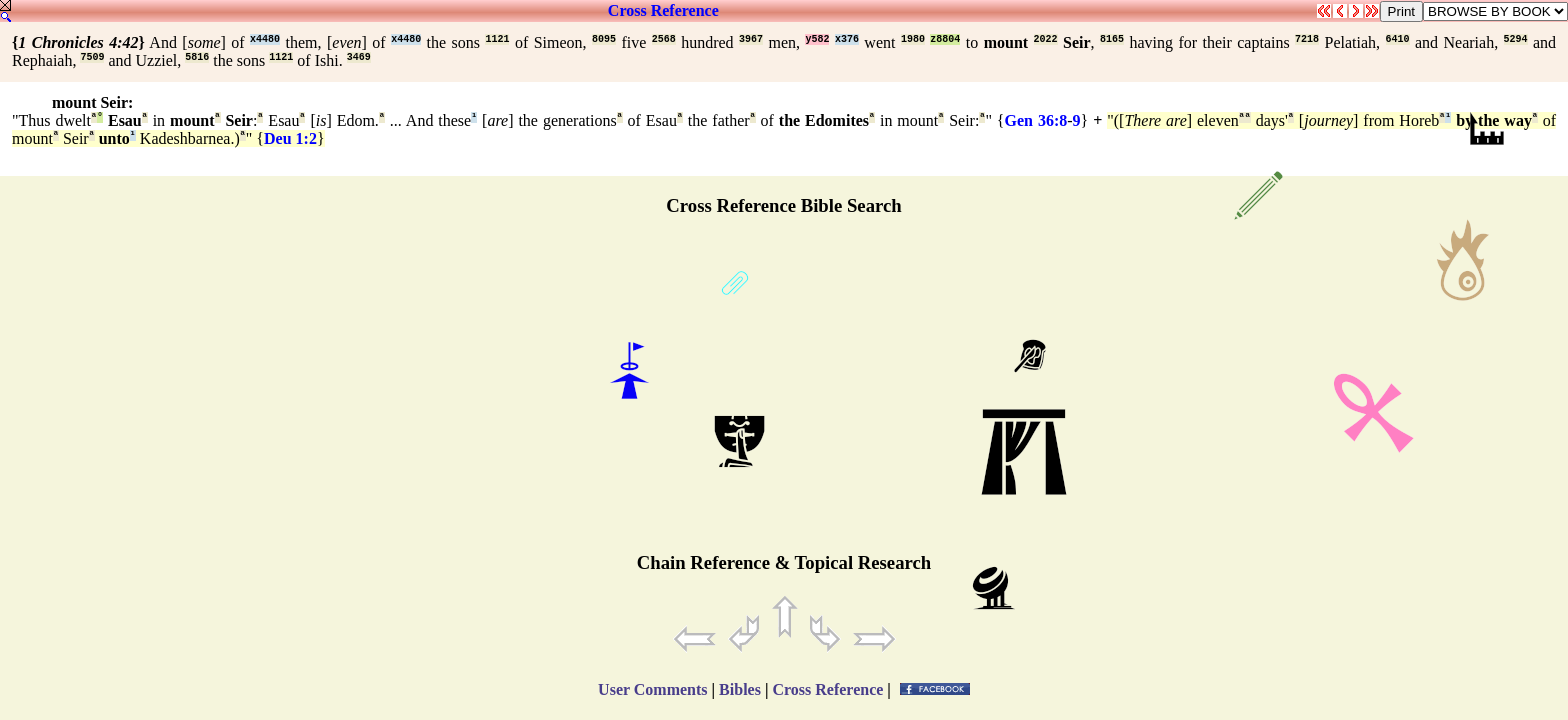 The height and width of the screenshot is (720, 1568). What do you see at coordinates (735, 283) in the screenshot?
I see `attach a file to your message` at bounding box center [735, 283].